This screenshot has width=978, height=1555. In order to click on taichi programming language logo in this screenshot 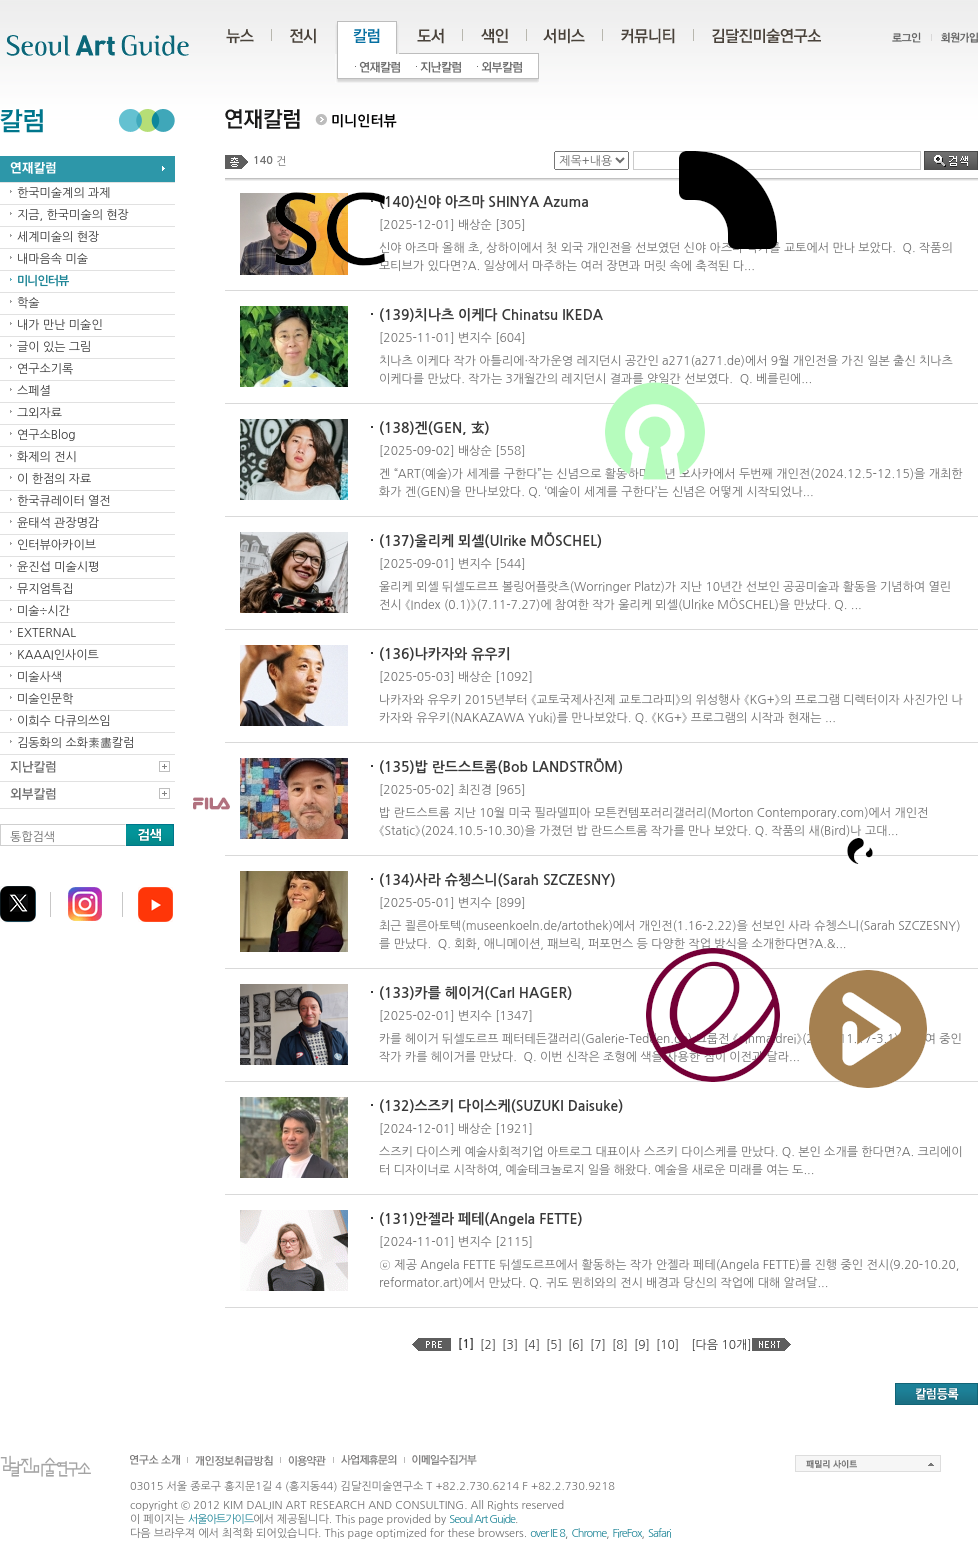, I will do `click(860, 851)`.